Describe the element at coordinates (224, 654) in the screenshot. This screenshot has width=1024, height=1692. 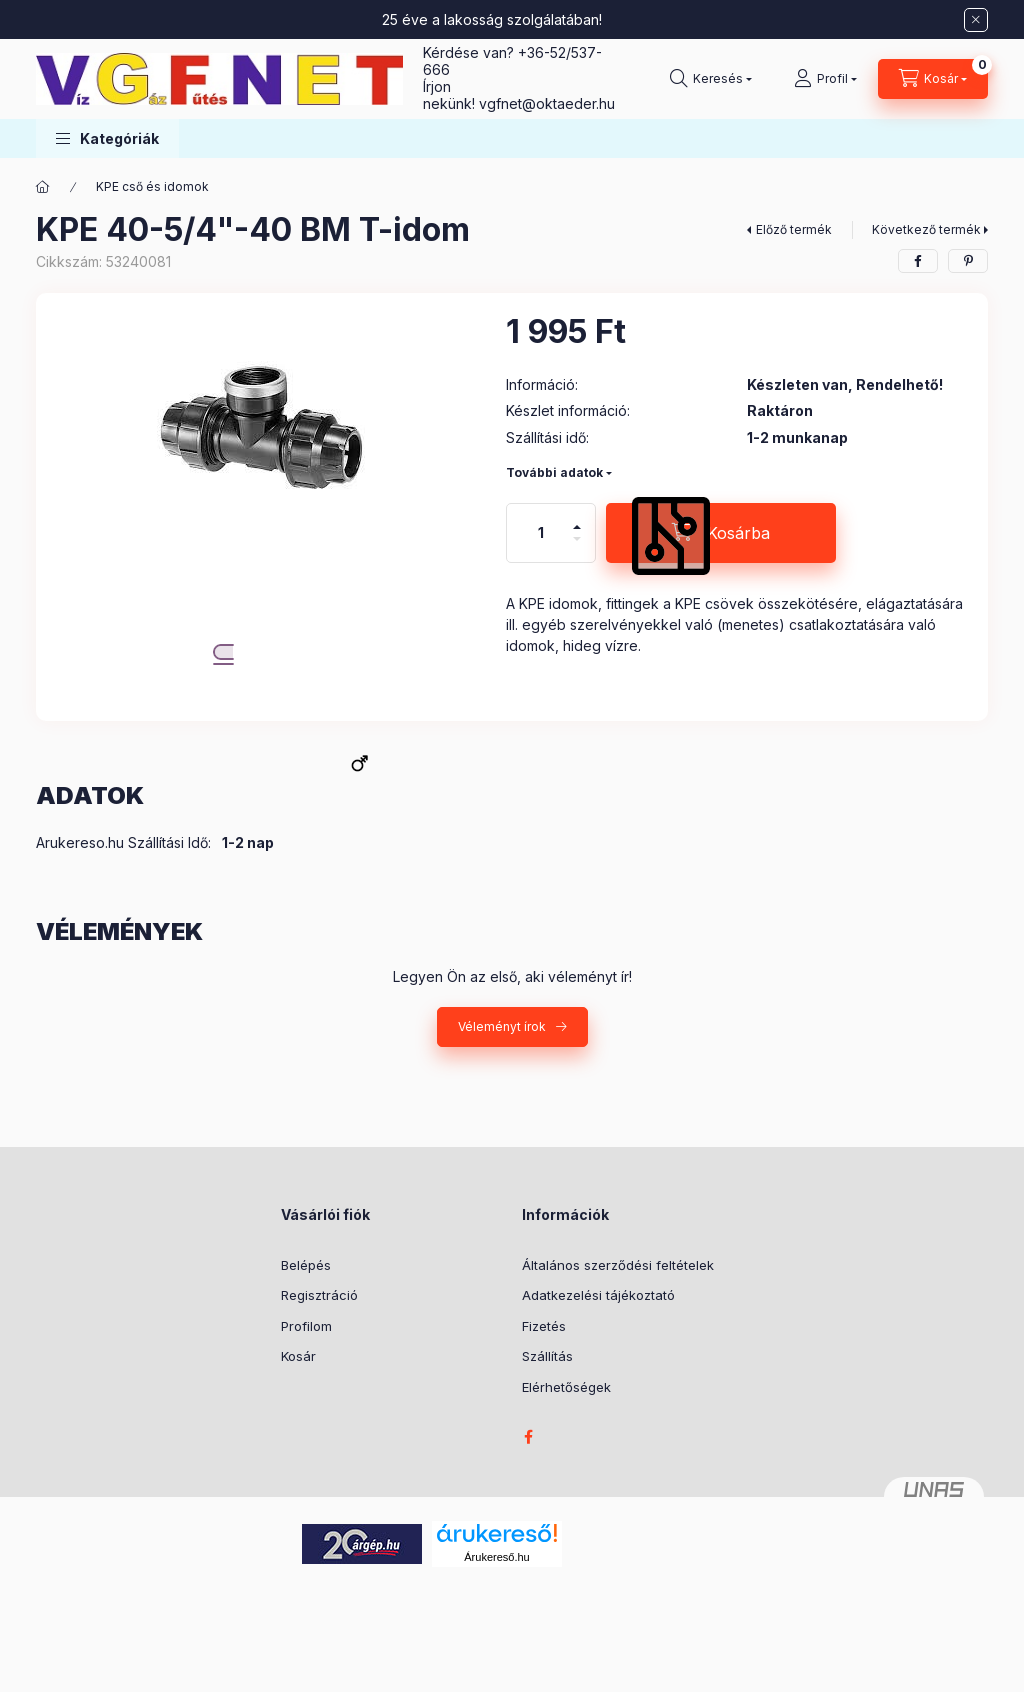
I see `indicates a subset relationship in mathematical or data operations` at that location.